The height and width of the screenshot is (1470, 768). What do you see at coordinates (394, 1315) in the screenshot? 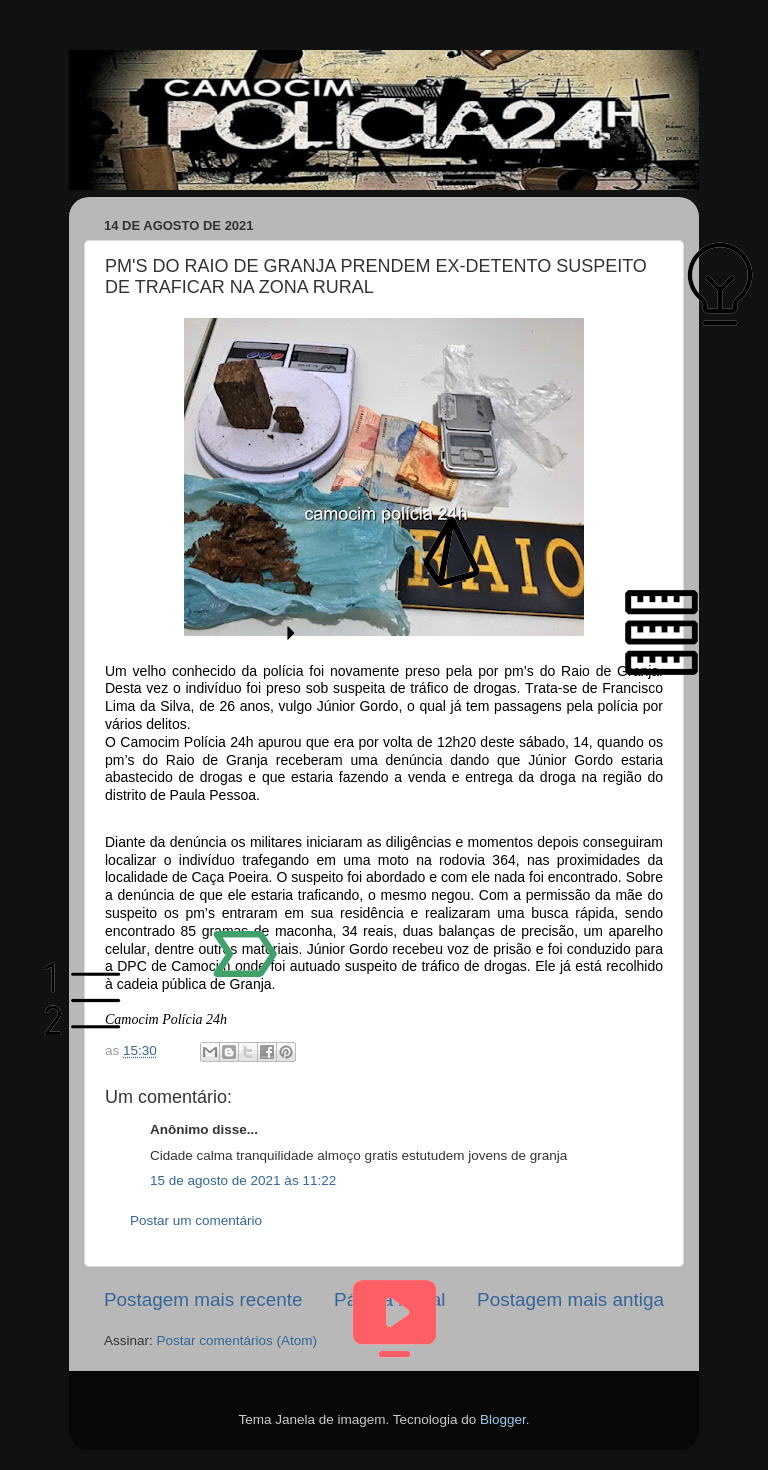
I see `play video on display` at bounding box center [394, 1315].